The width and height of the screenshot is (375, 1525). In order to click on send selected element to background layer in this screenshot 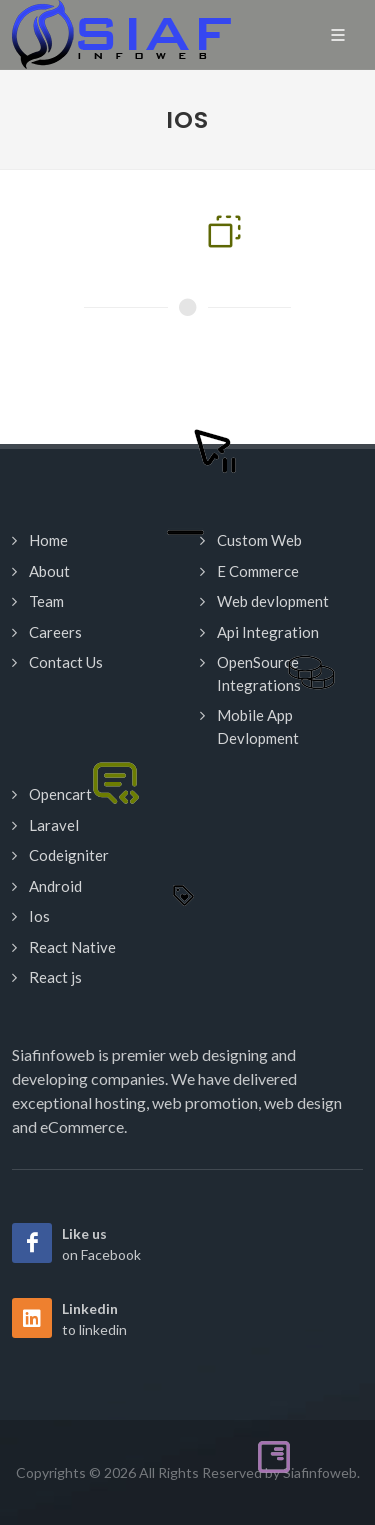, I will do `click(224, 231)`.